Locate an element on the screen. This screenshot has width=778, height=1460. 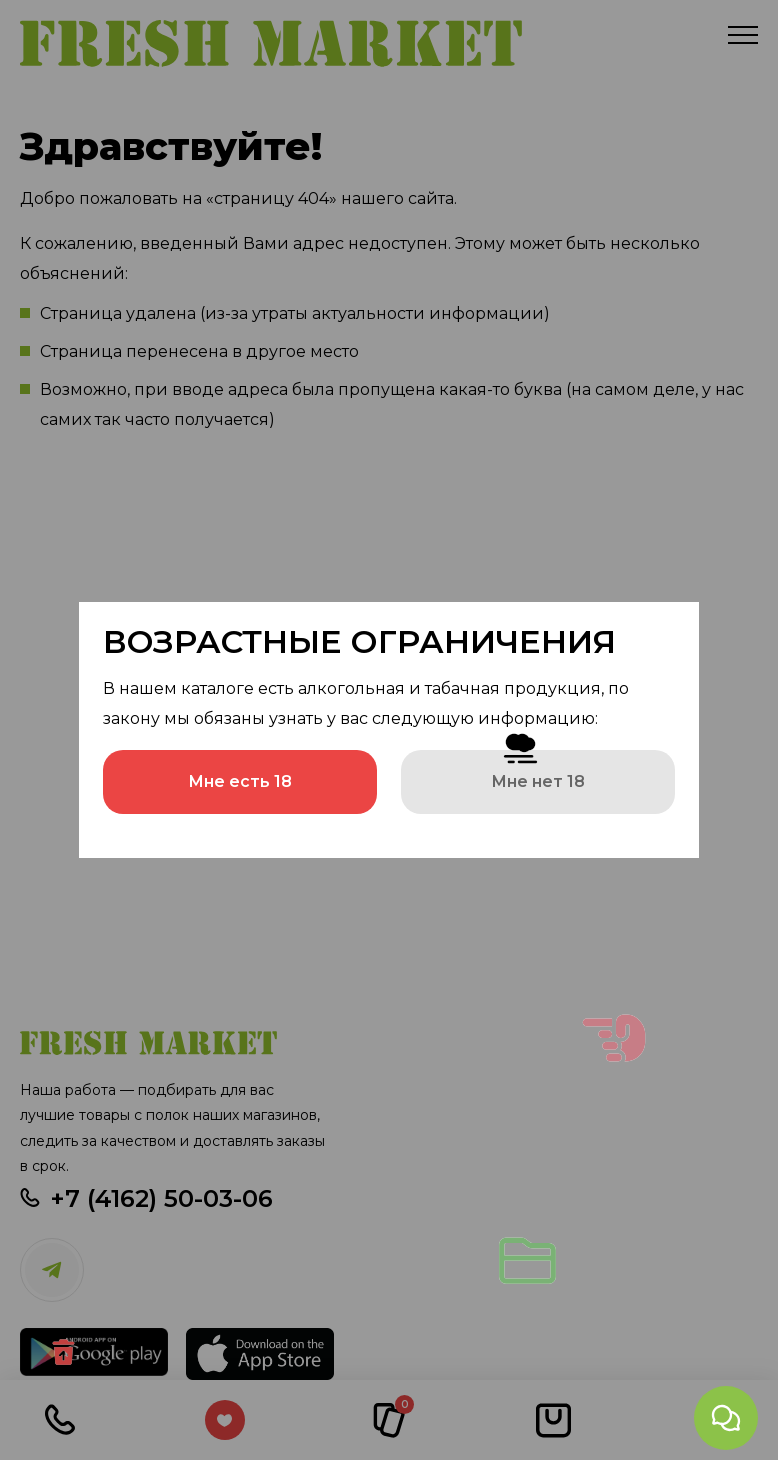
indicates smog or poor air quality conditions is located at coordinates (520, 748).